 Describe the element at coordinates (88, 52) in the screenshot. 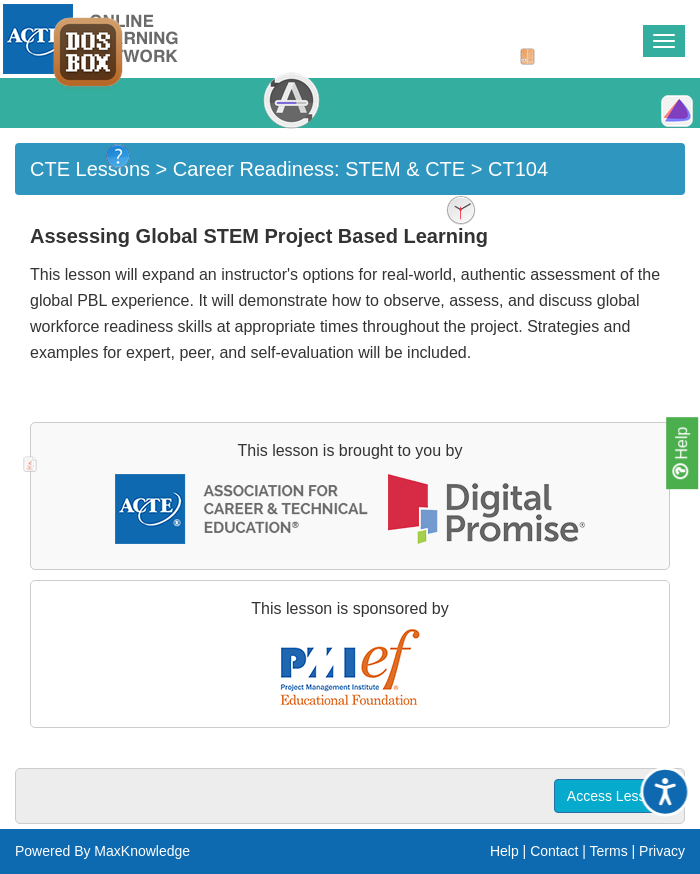

I see `launch DOSBox emulator` at that location.